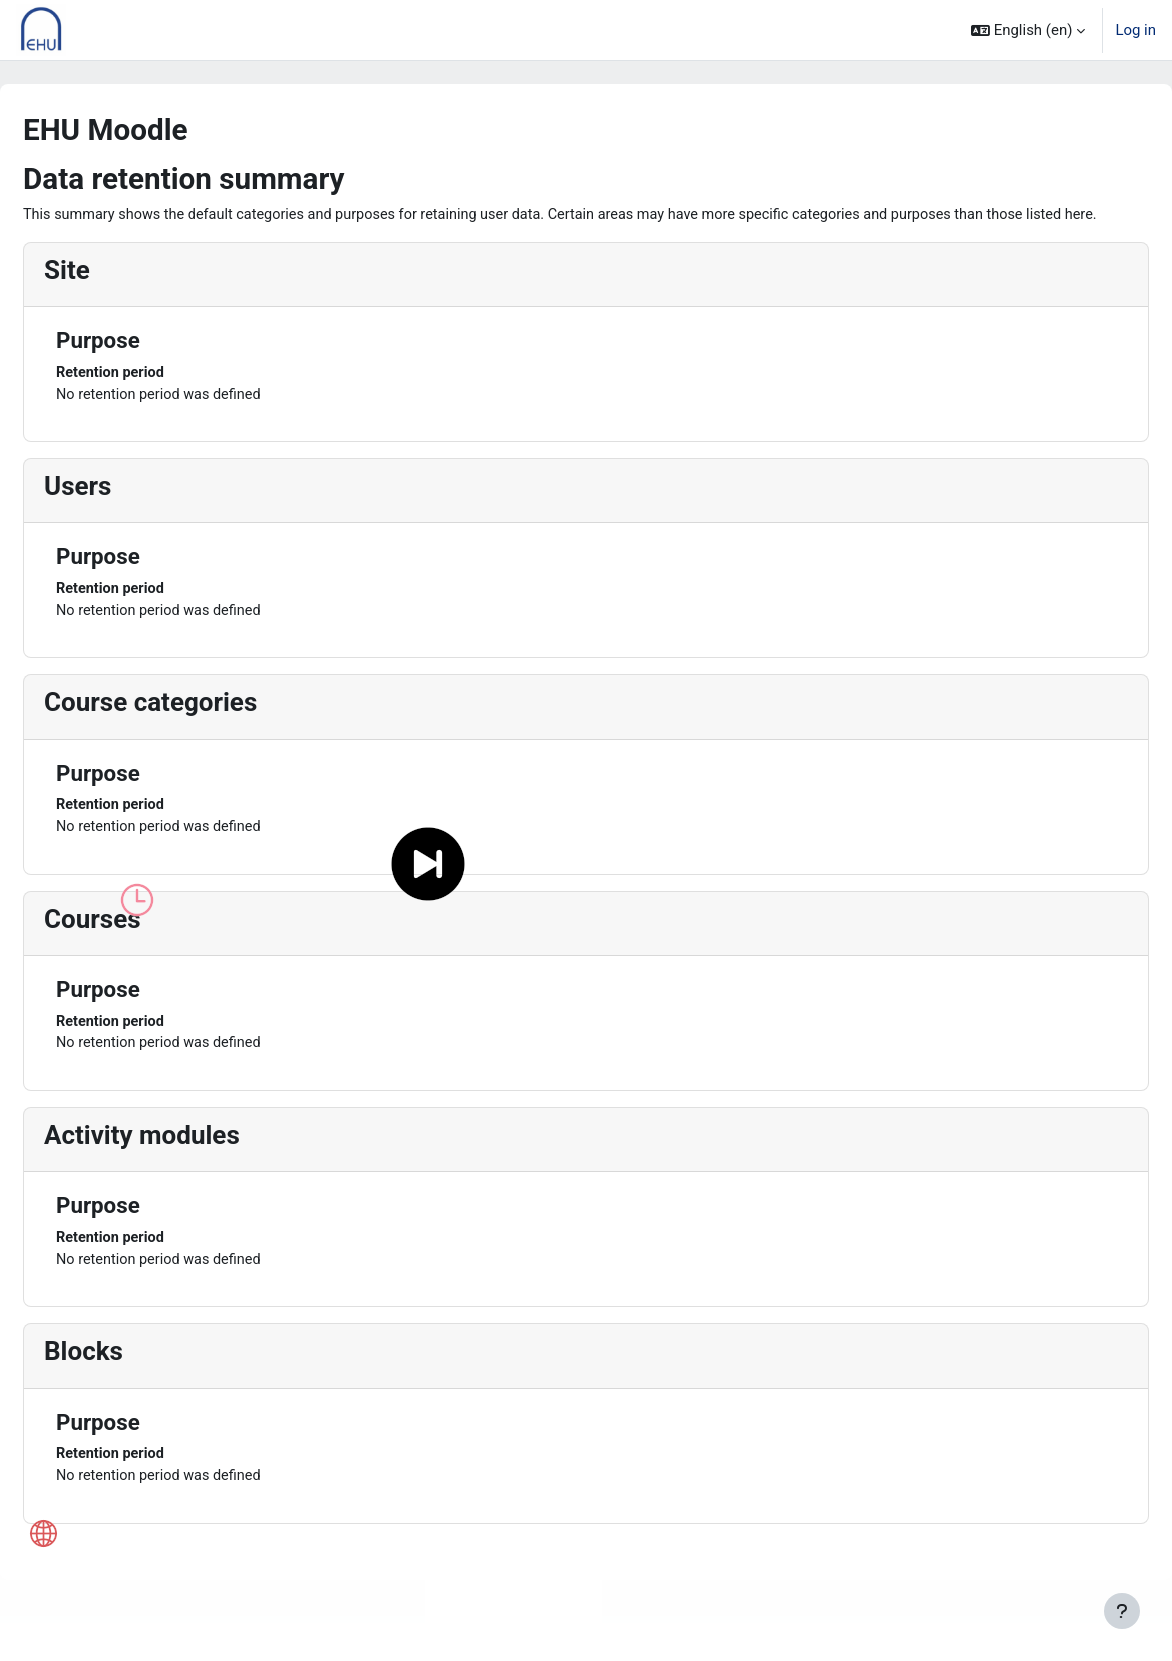 The width and height of the screenshot is (1172, 1661). I want to click on view time or clock settings, so click(137, 900).